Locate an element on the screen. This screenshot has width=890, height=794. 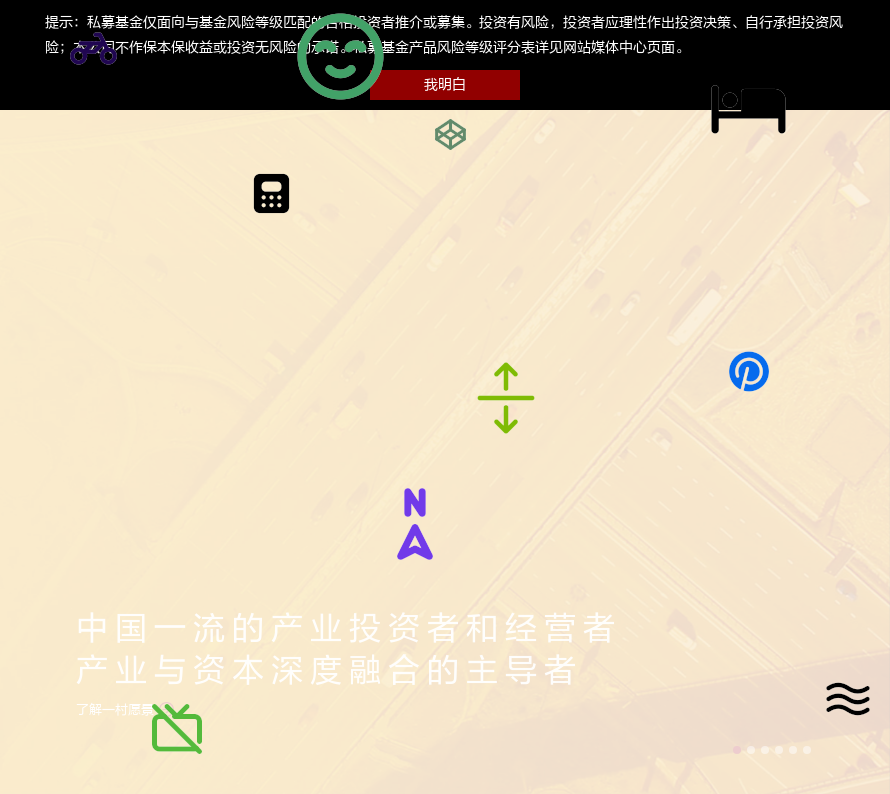
orient map to face north is located at coordinates (415, 524).